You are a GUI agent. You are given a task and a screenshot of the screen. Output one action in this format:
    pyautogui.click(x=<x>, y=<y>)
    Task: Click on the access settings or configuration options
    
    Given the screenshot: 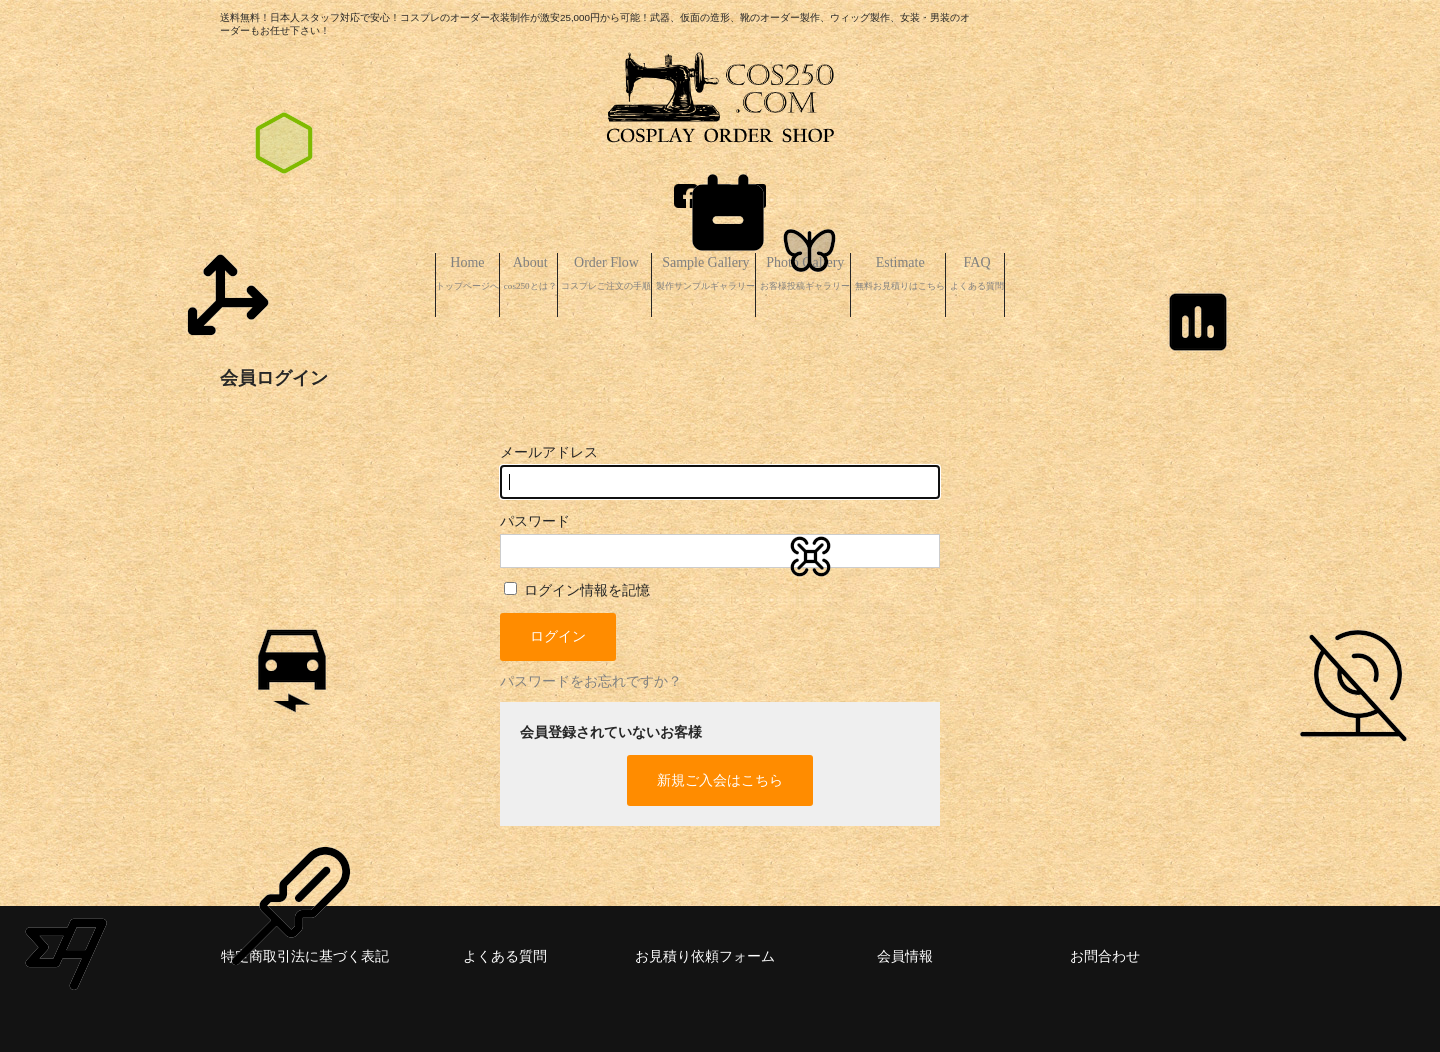 What is the action you would take?
    pyautogui.click(x=291, y=906)
    